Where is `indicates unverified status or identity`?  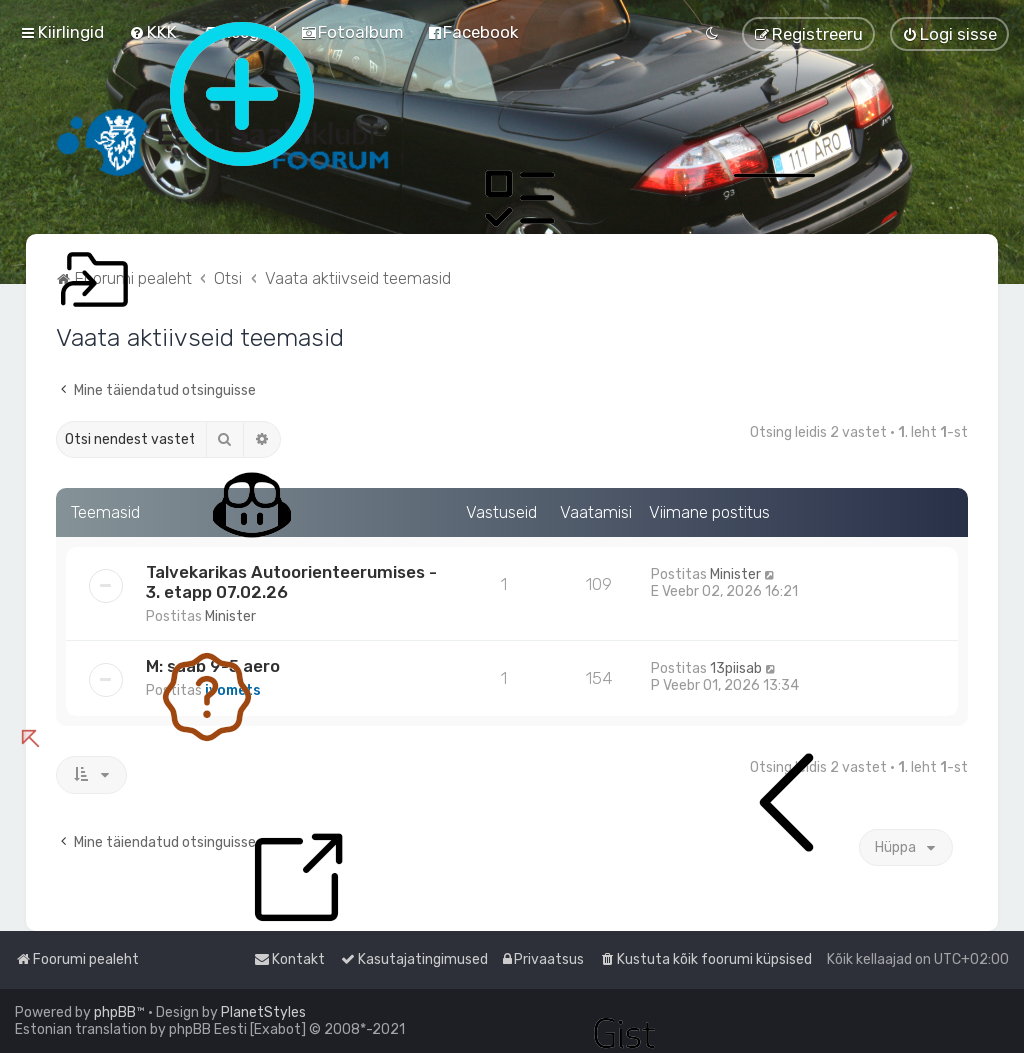
indicates unverified status or identity is located at coordinates (207, 697).